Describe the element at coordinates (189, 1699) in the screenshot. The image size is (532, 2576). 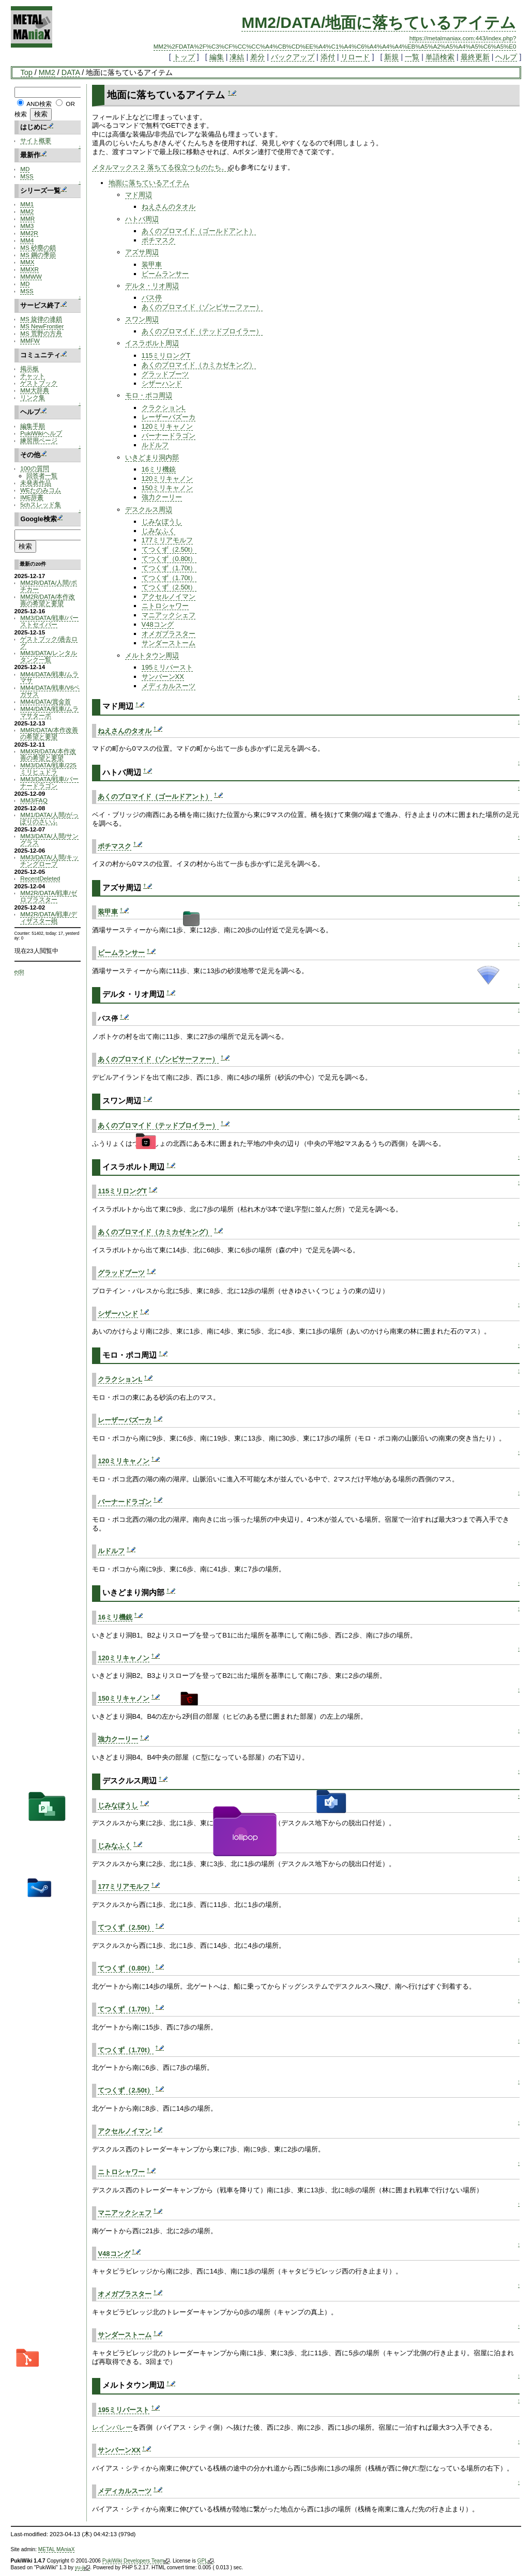
I see `open msi-branded files folder` at that location.